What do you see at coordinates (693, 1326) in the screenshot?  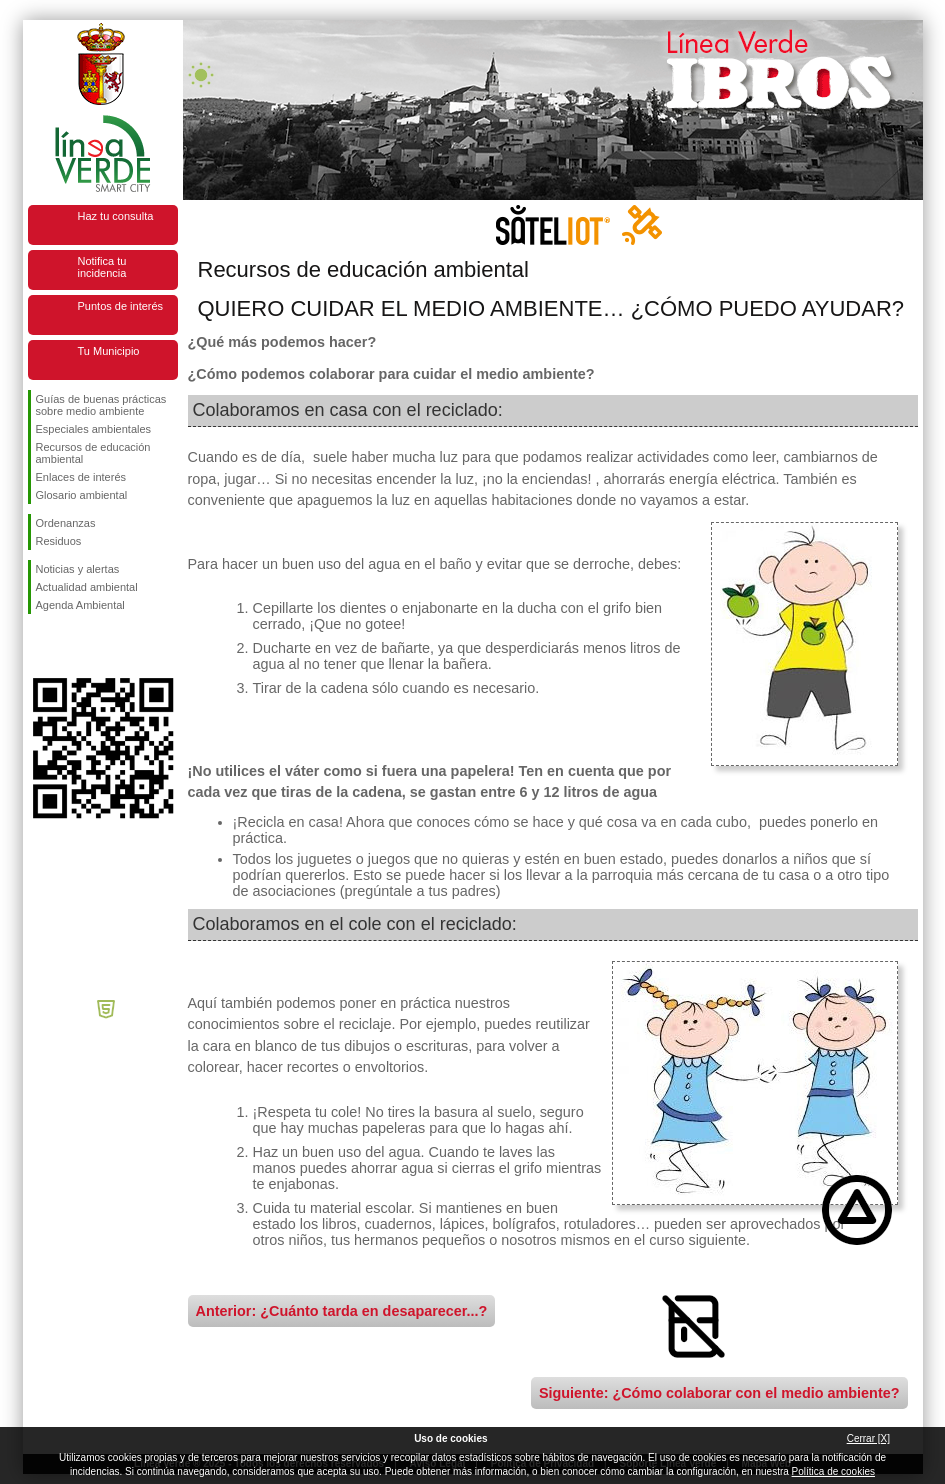 I see `refrigerator or cooling feature disabled` at bounding box center [693, 1326].